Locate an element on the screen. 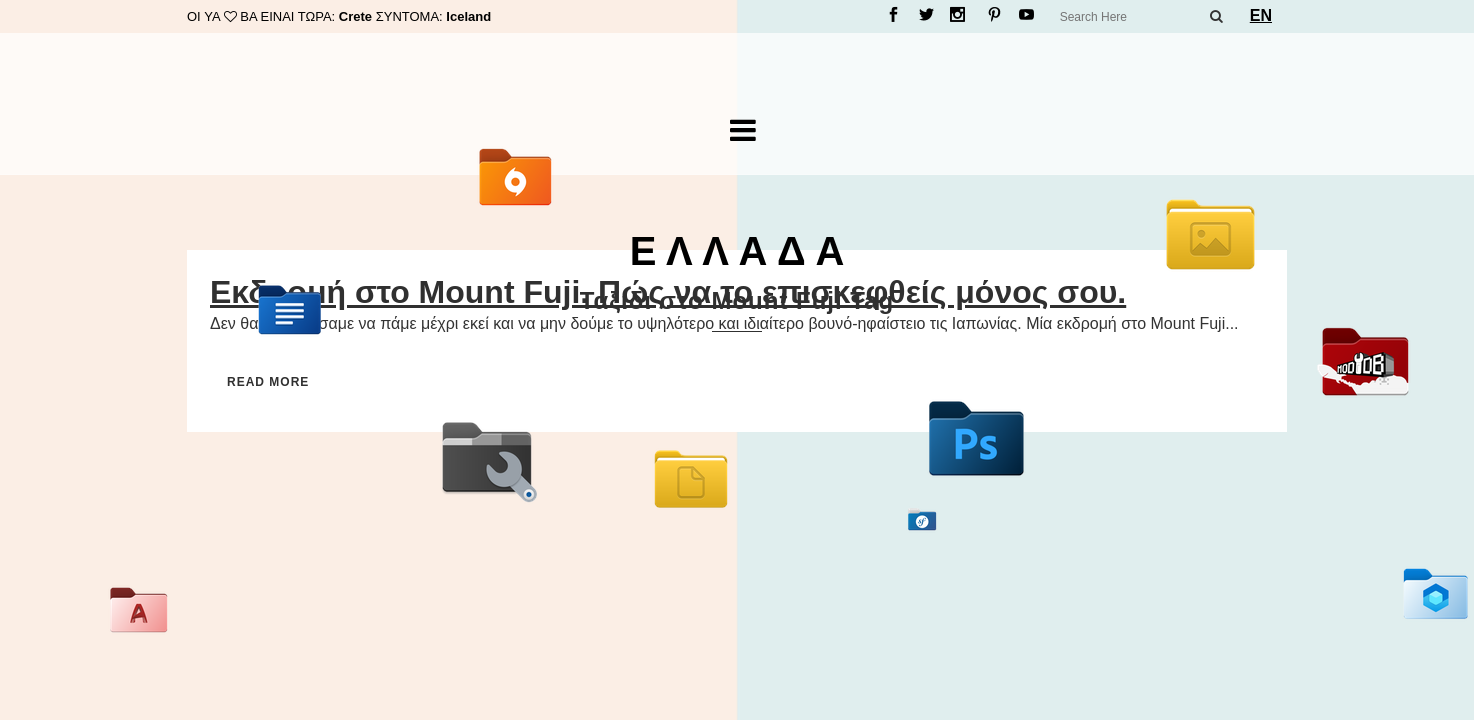 This screenshot has width=1474, height=720. open your images folder is located at coordinates (1210, 234).